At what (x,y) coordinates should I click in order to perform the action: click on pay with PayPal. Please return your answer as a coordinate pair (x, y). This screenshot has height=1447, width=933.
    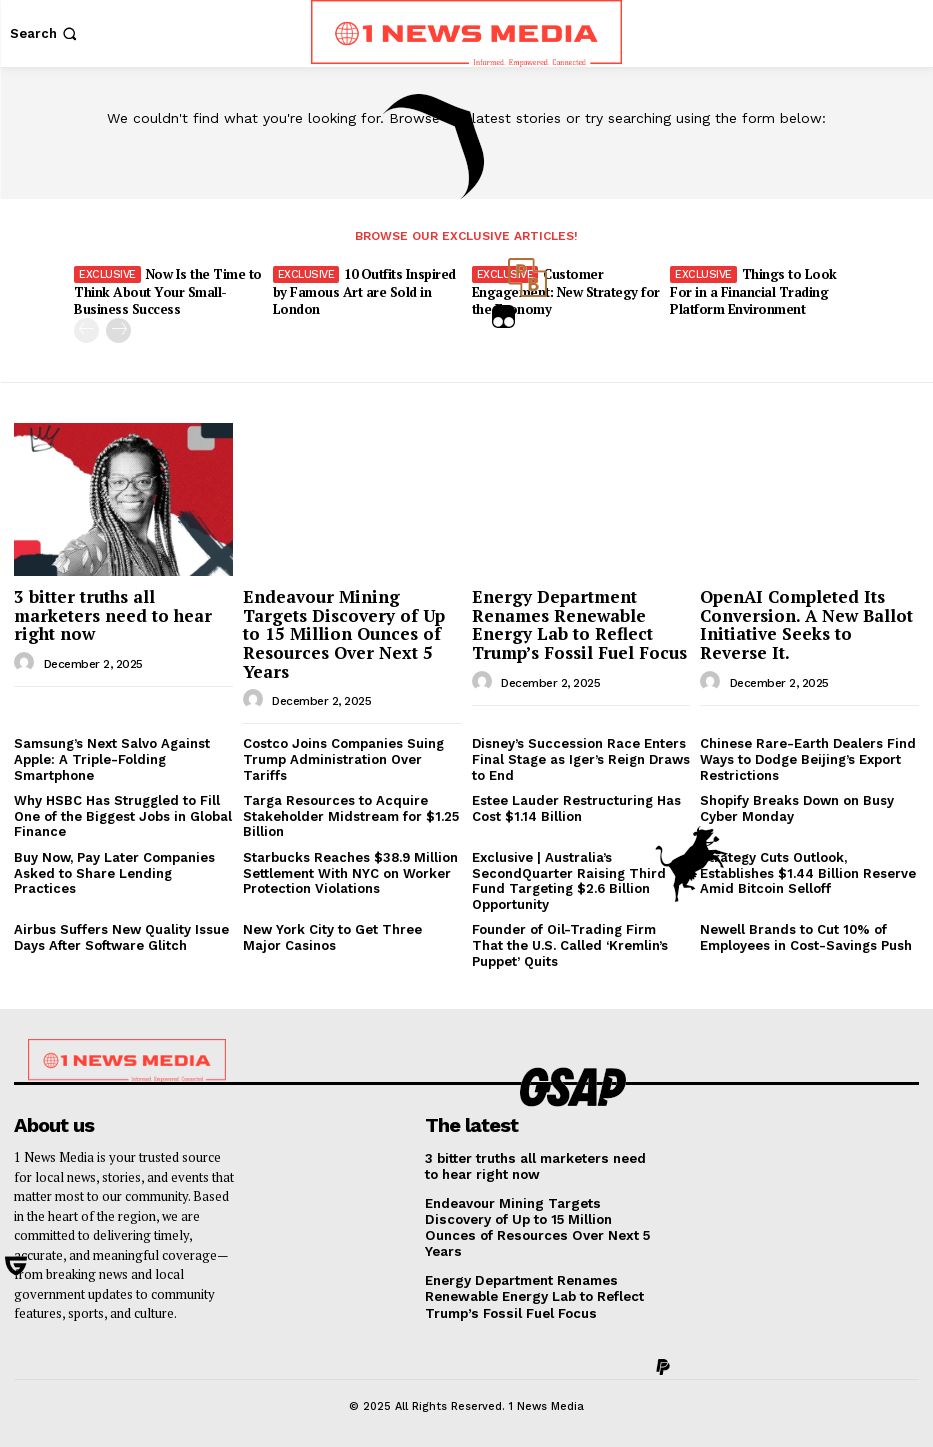
    Looking at the image, I should click on (663, 1367).